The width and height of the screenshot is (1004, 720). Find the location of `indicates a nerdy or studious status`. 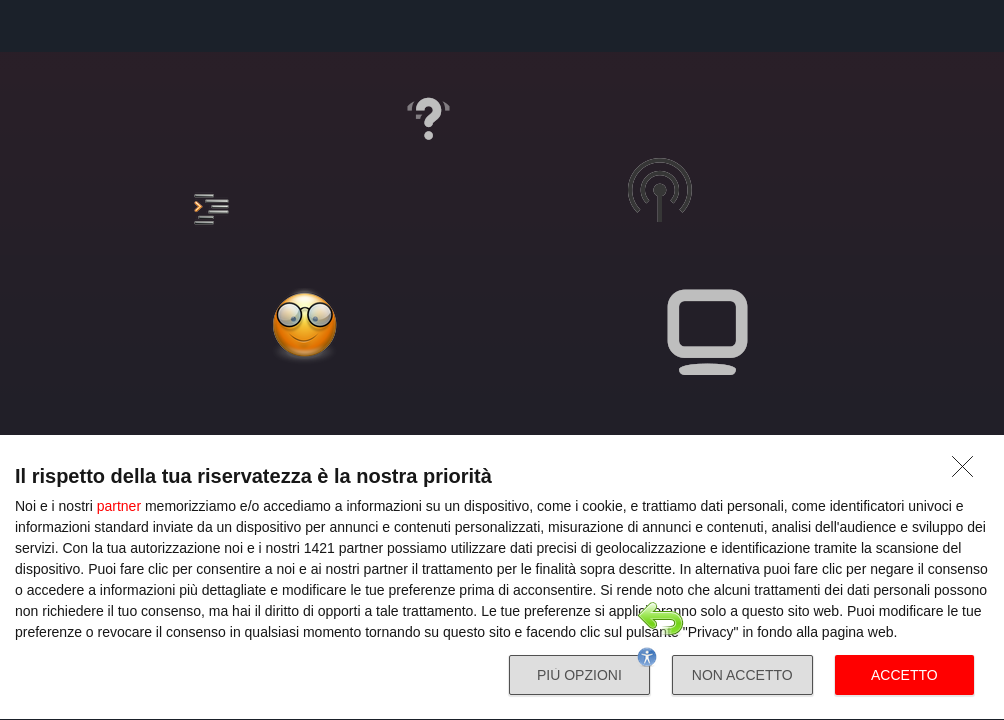

indicates a nerdy or studious status is located at coordinates (305, 328).